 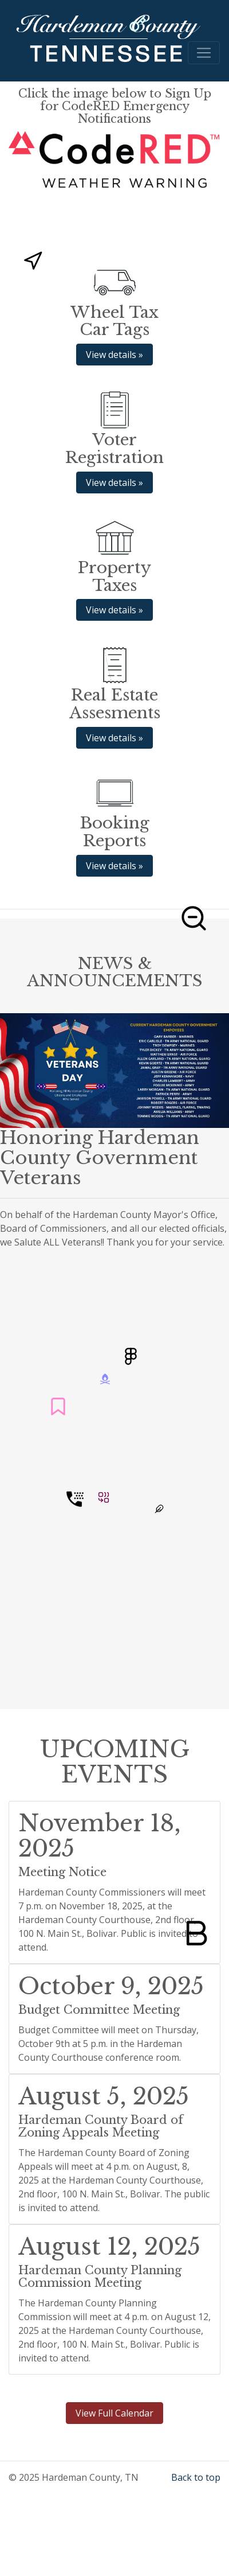 I want to click on save this item for later, so click(x=58, y=1406).